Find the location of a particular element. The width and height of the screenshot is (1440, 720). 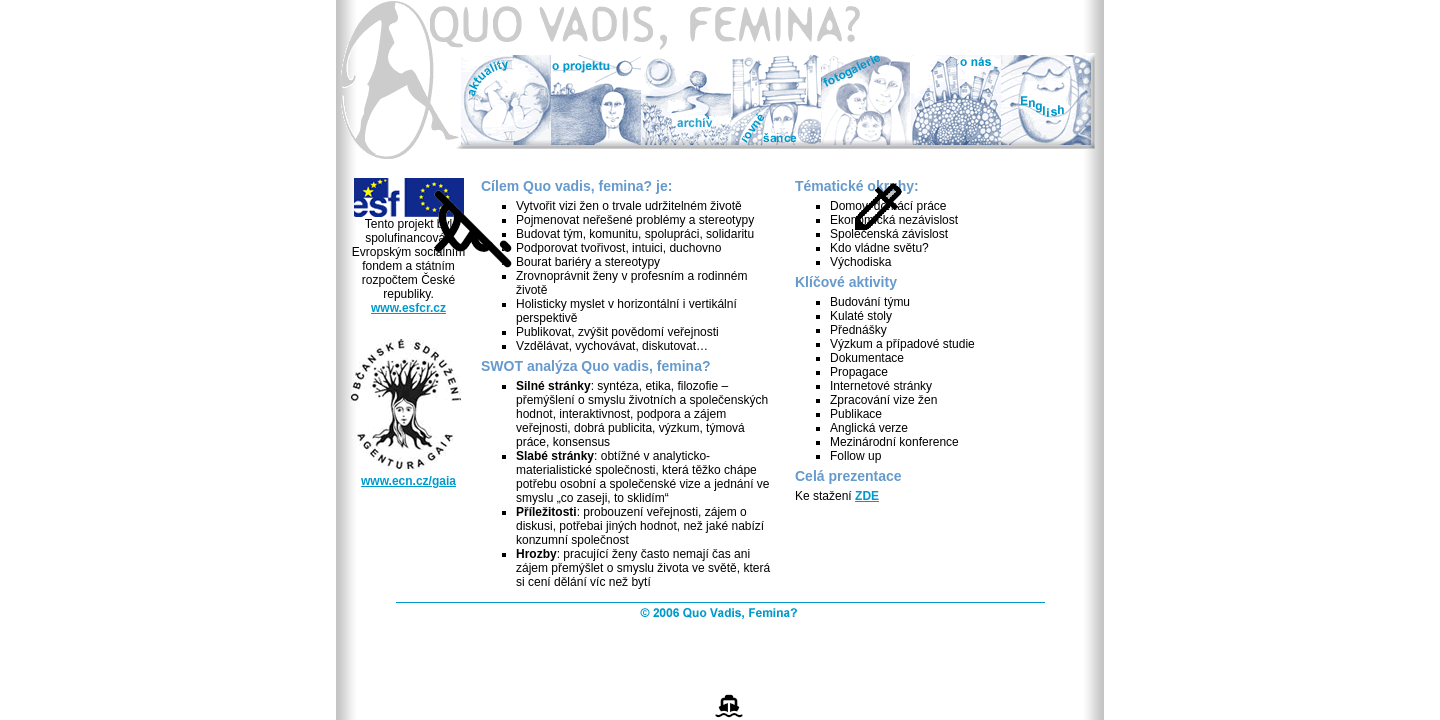

pick a color from the canvas is located at coordinates (878, 206).